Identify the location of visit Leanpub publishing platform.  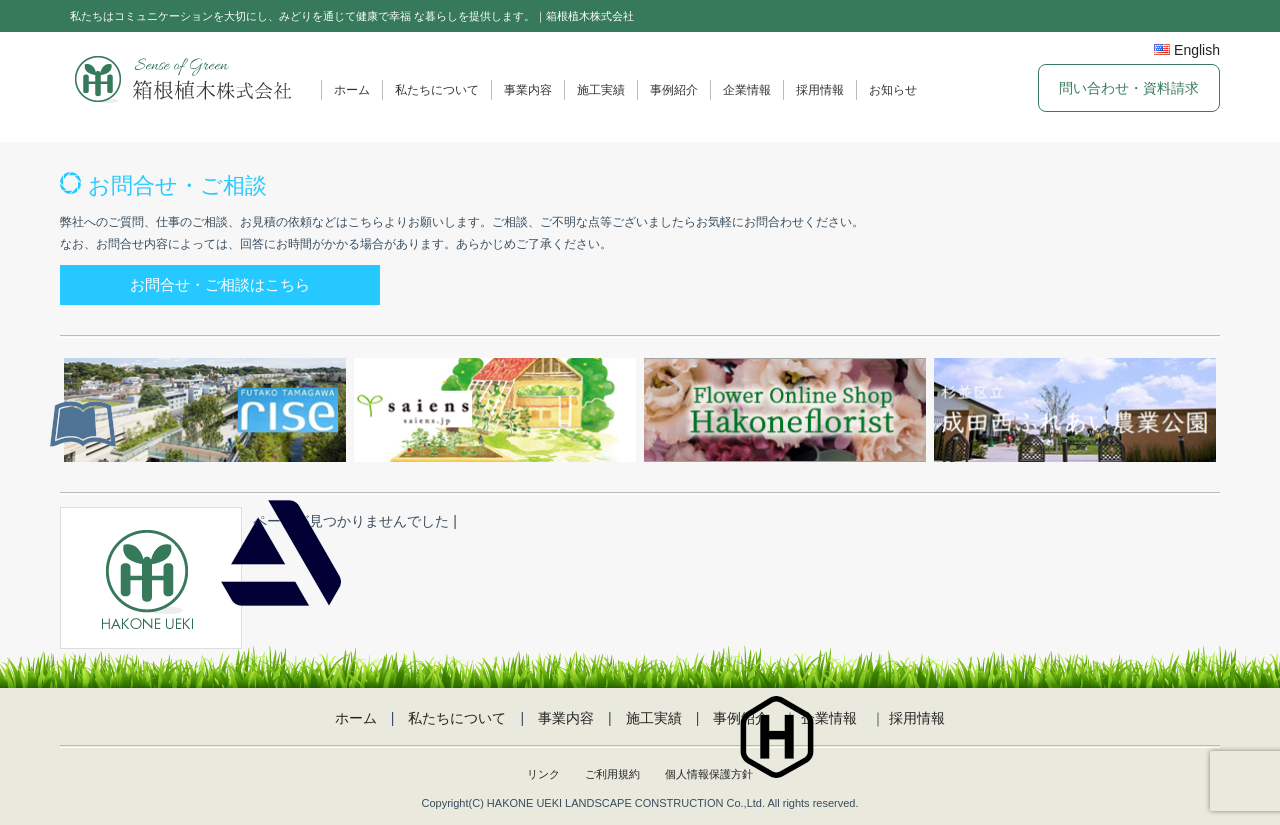
(83, 424).